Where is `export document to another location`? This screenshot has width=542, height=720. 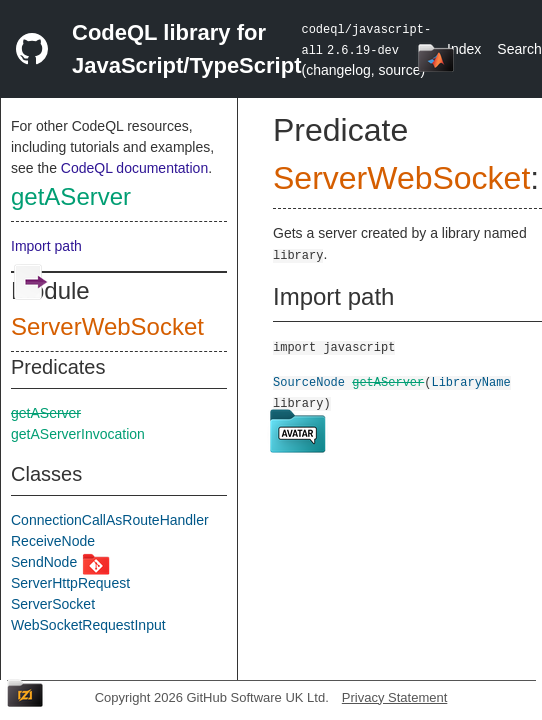
export document to another location is located at coordinates (28, 282).